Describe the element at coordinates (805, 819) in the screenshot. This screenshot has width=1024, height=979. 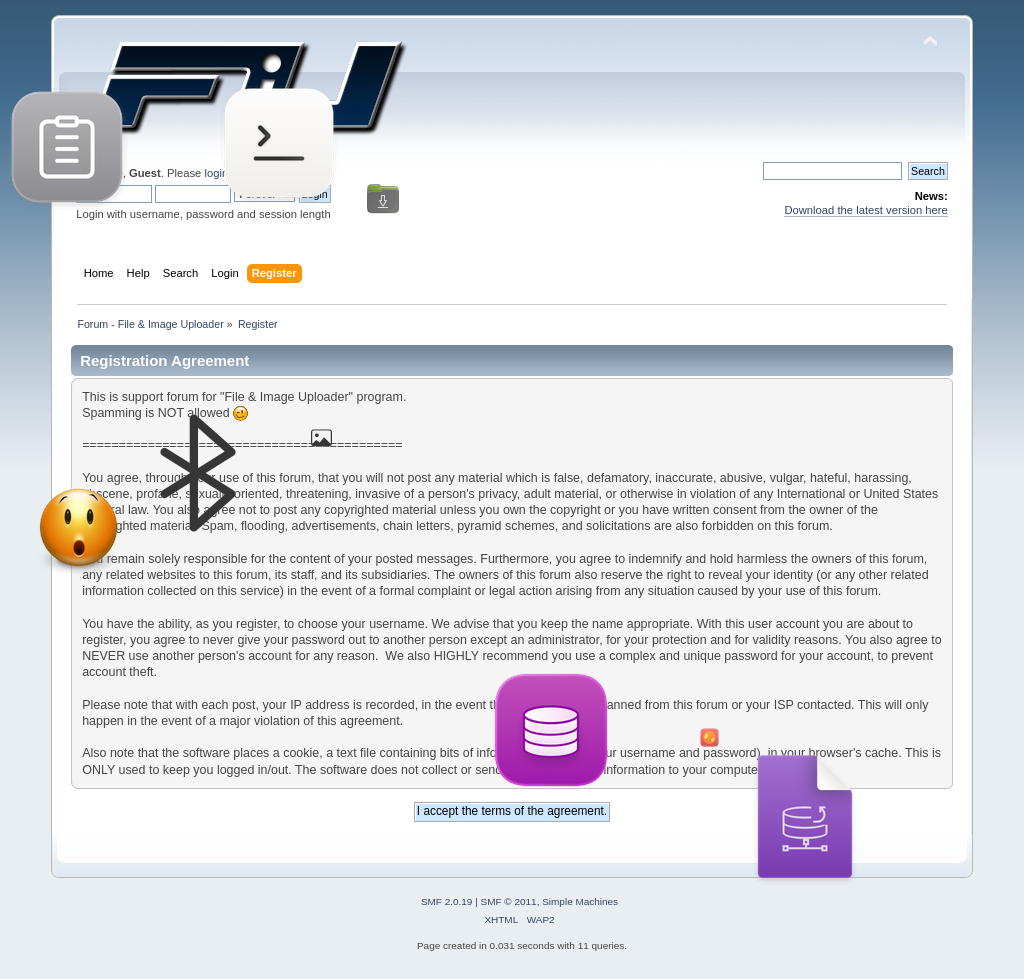
I see `kexi database project shortcut file` at that location.